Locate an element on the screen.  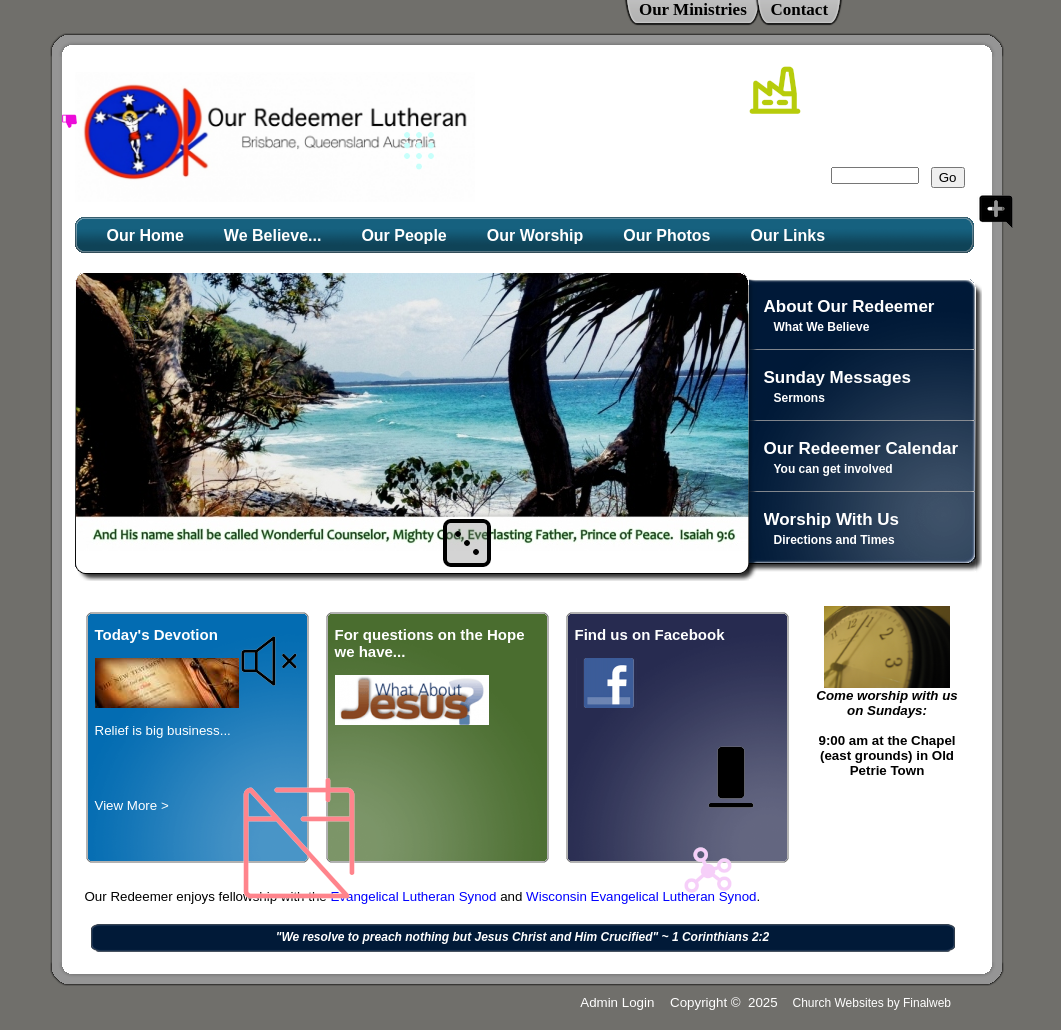
roll dice or generate random number is located at coordinates (467, 543).